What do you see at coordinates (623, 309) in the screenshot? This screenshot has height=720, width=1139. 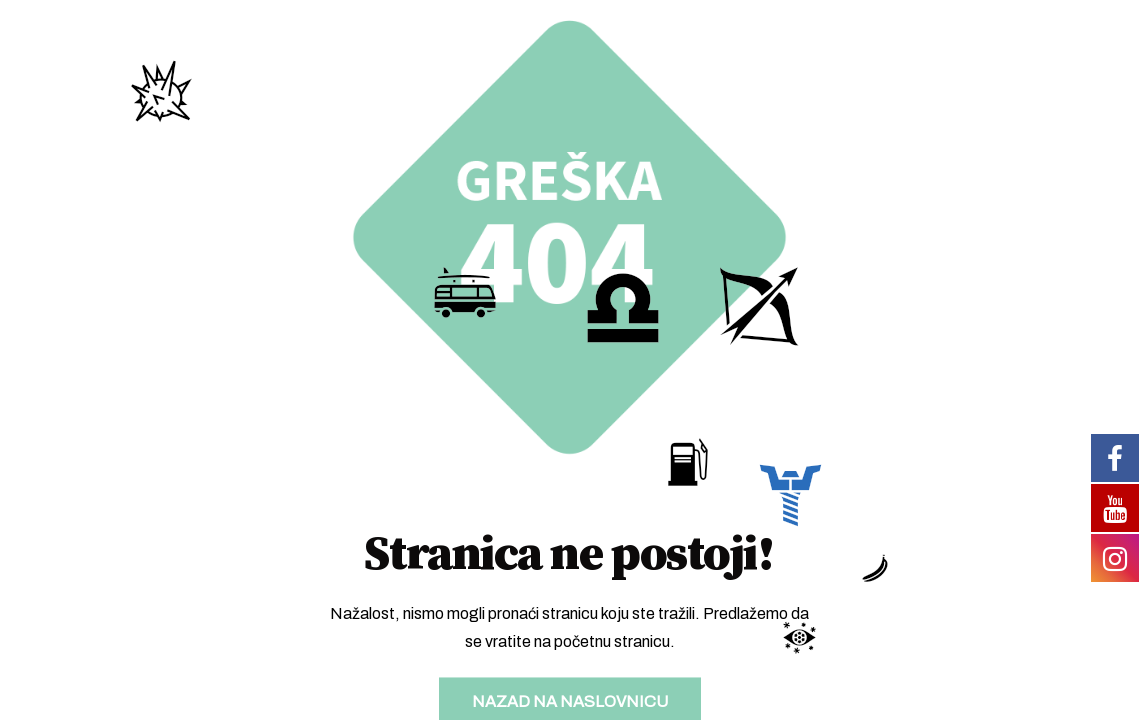 I see `libra zodiac sign indicator` at bounding box center [623, 309].